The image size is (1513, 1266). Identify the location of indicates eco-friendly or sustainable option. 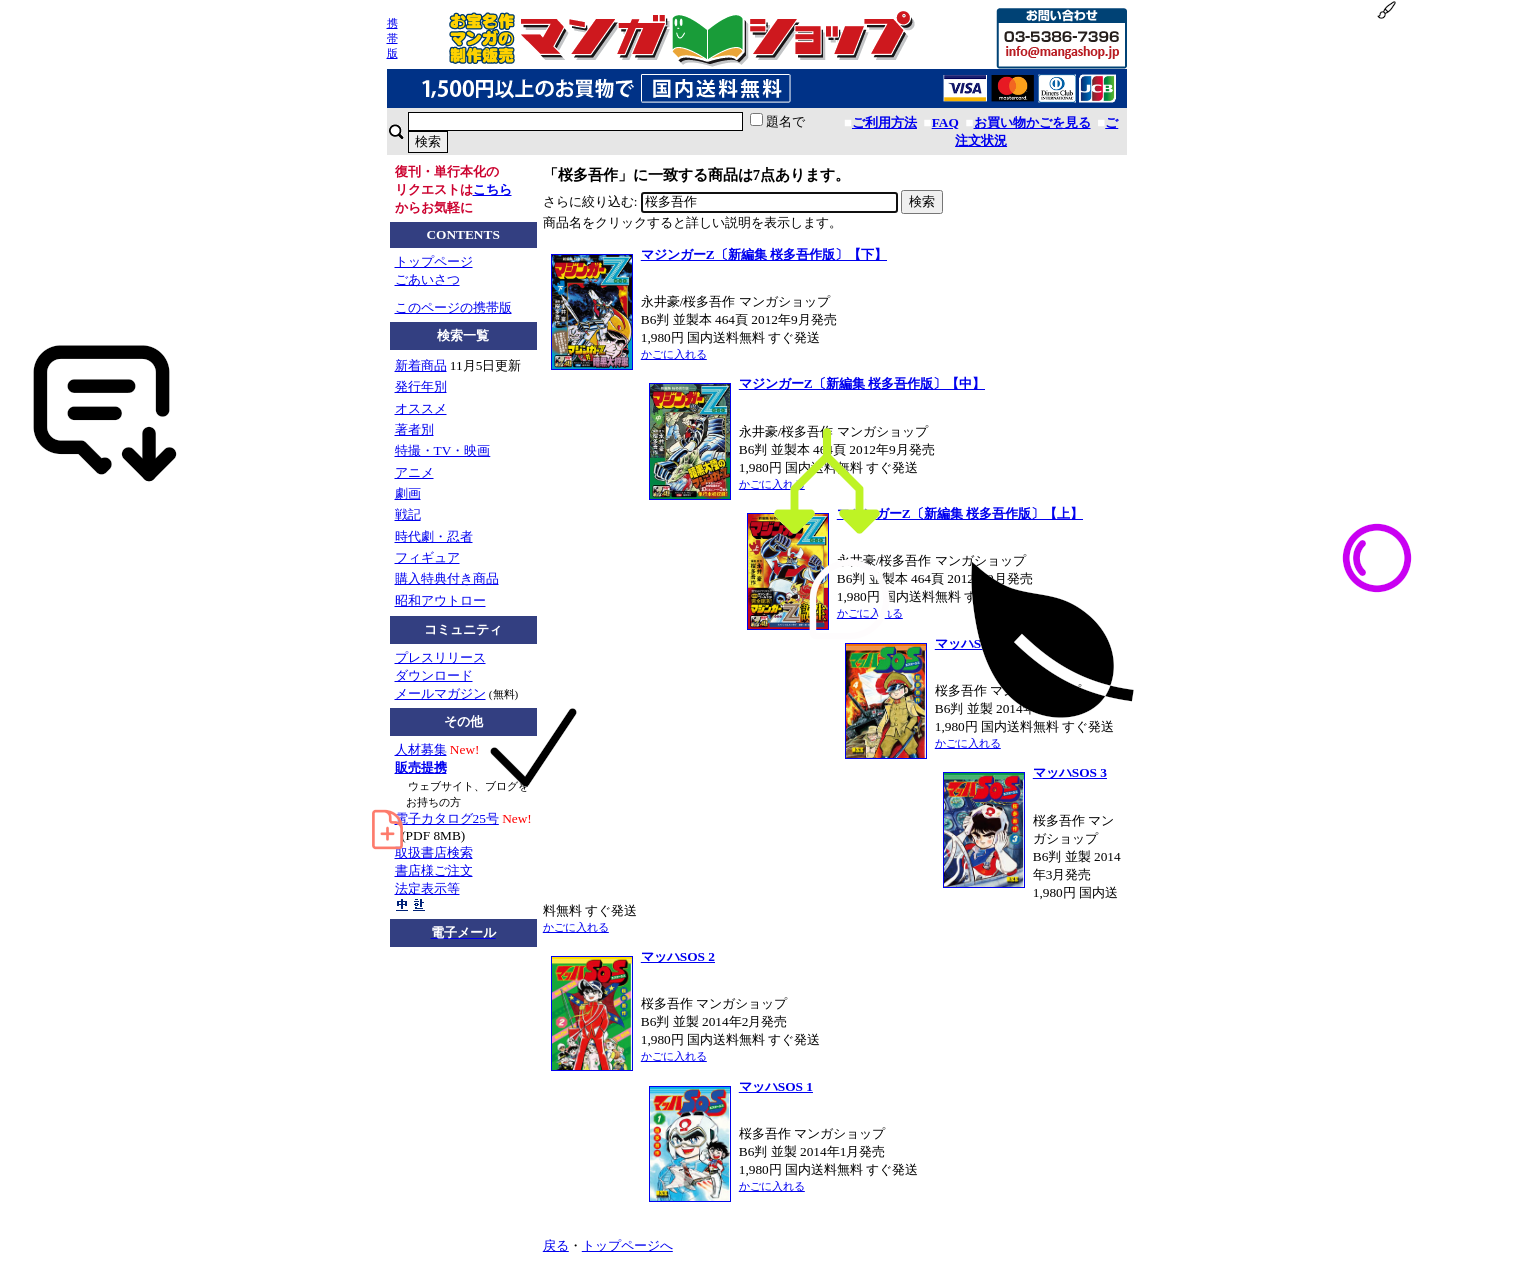
(1052, 643).